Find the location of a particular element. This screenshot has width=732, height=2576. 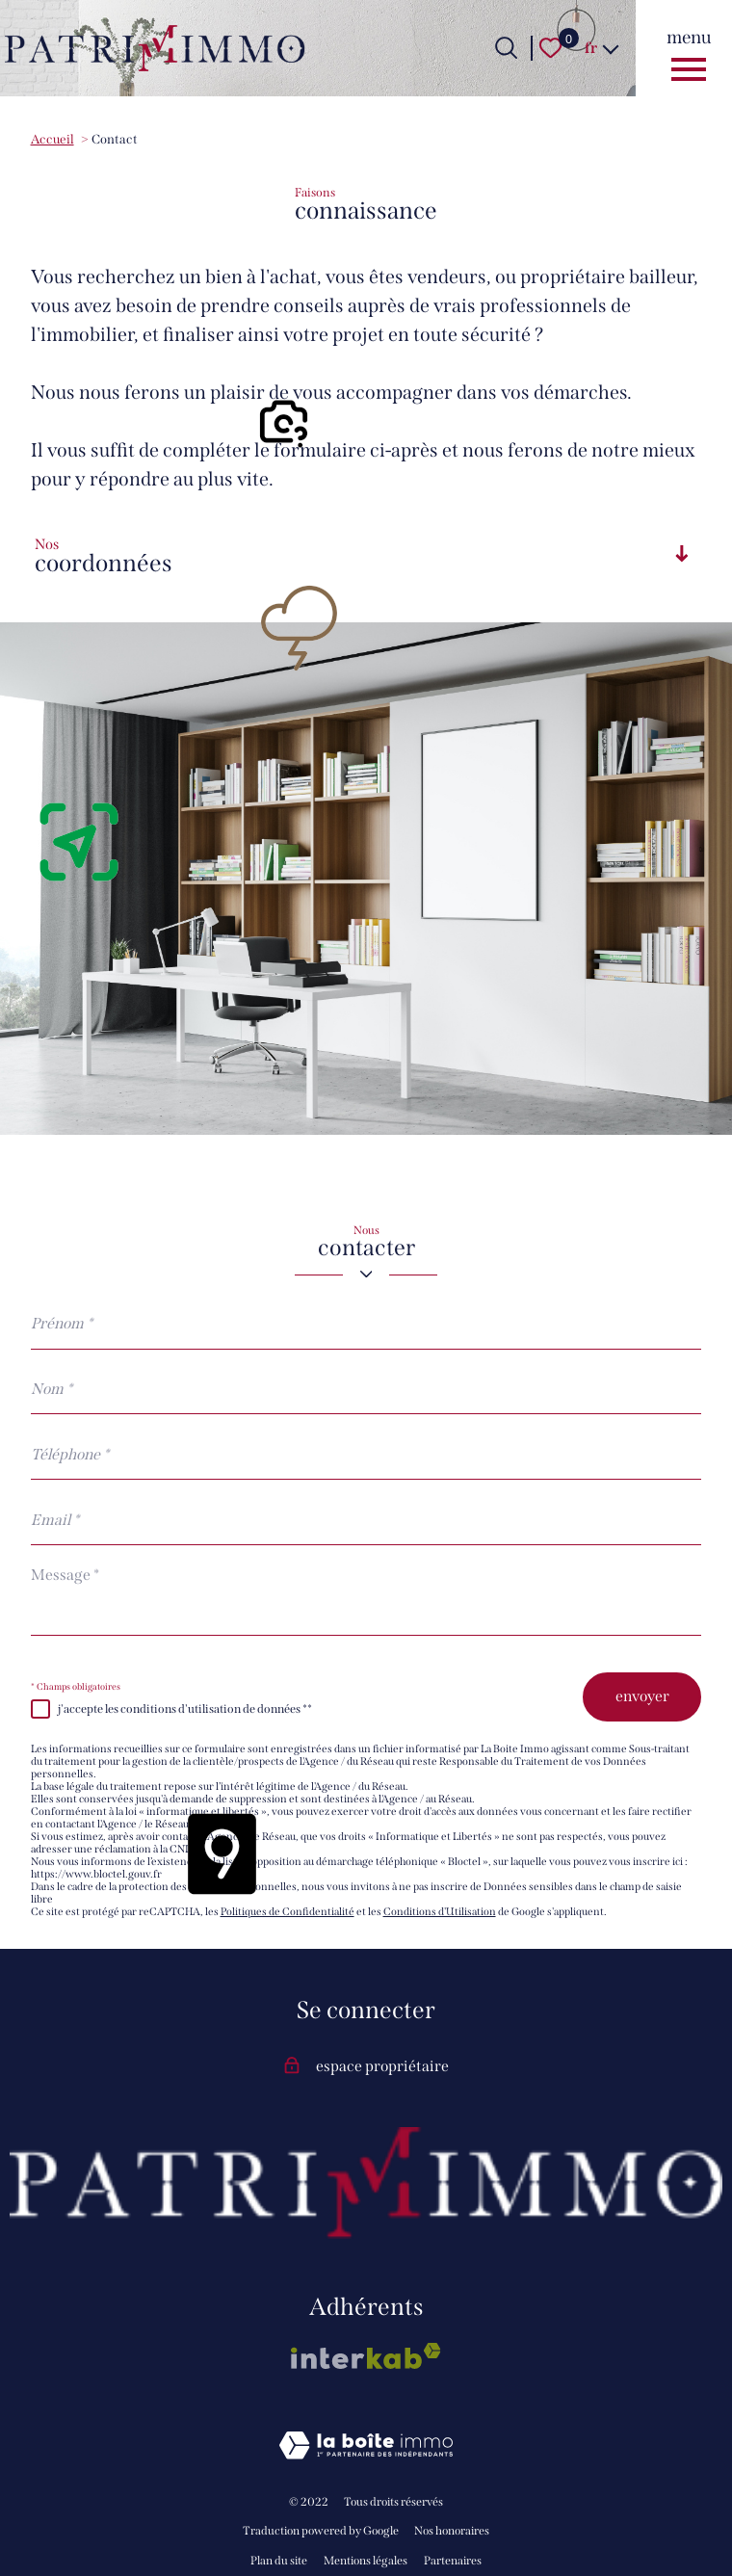

camera help or troubleshooting is located at coordinates (283, 421).